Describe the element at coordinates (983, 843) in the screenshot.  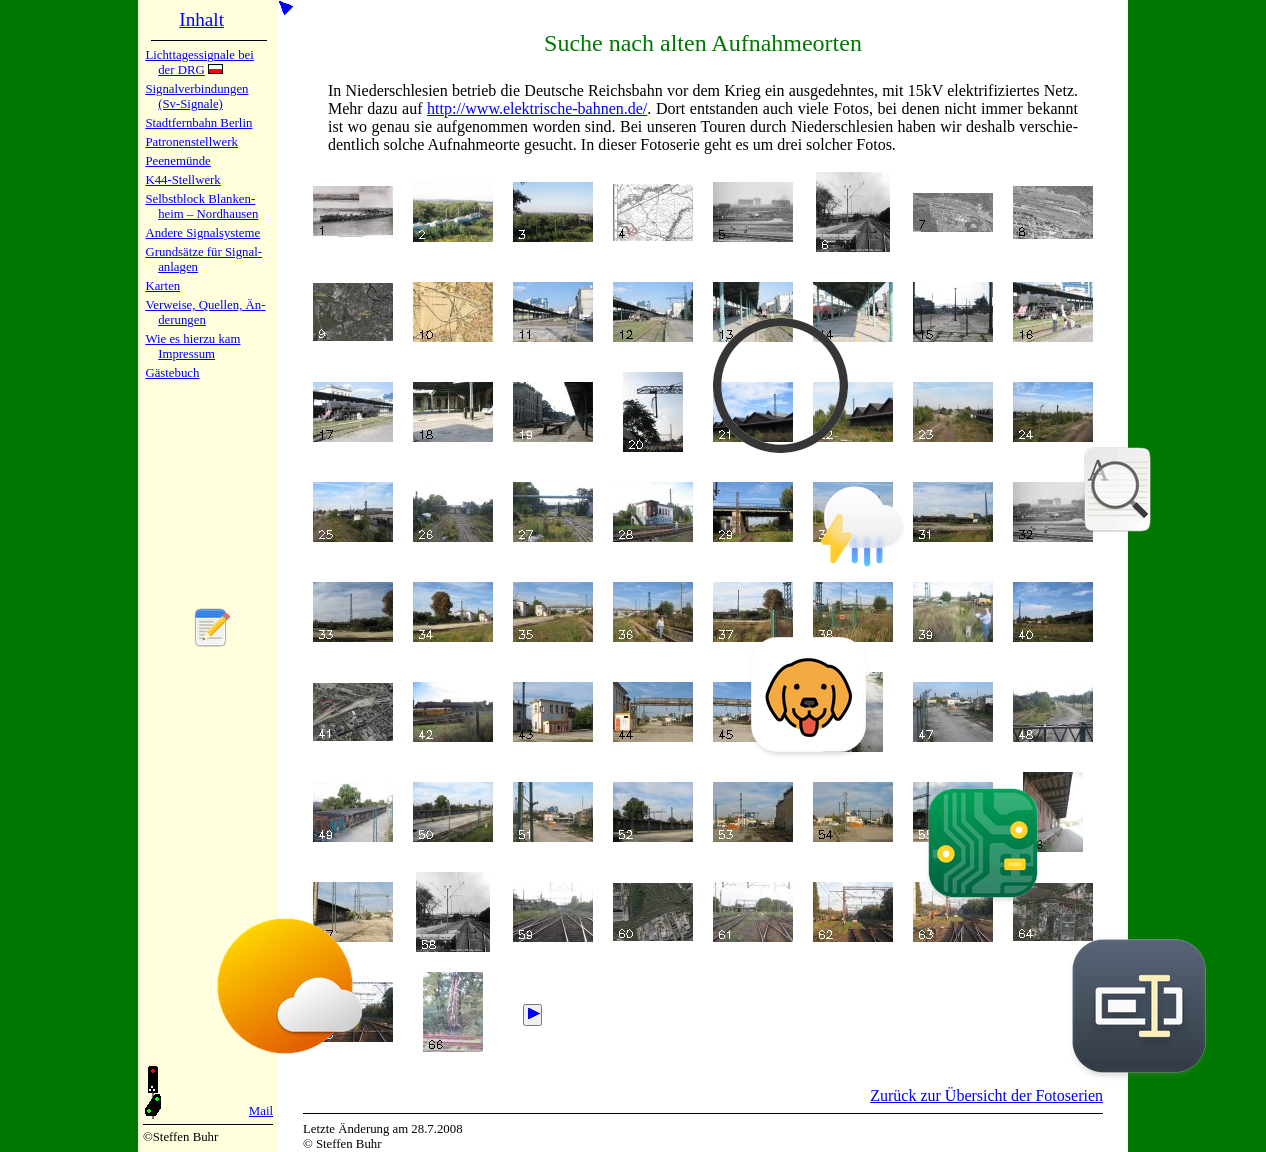
I see `open pcbnew circuit board design application` at that location.